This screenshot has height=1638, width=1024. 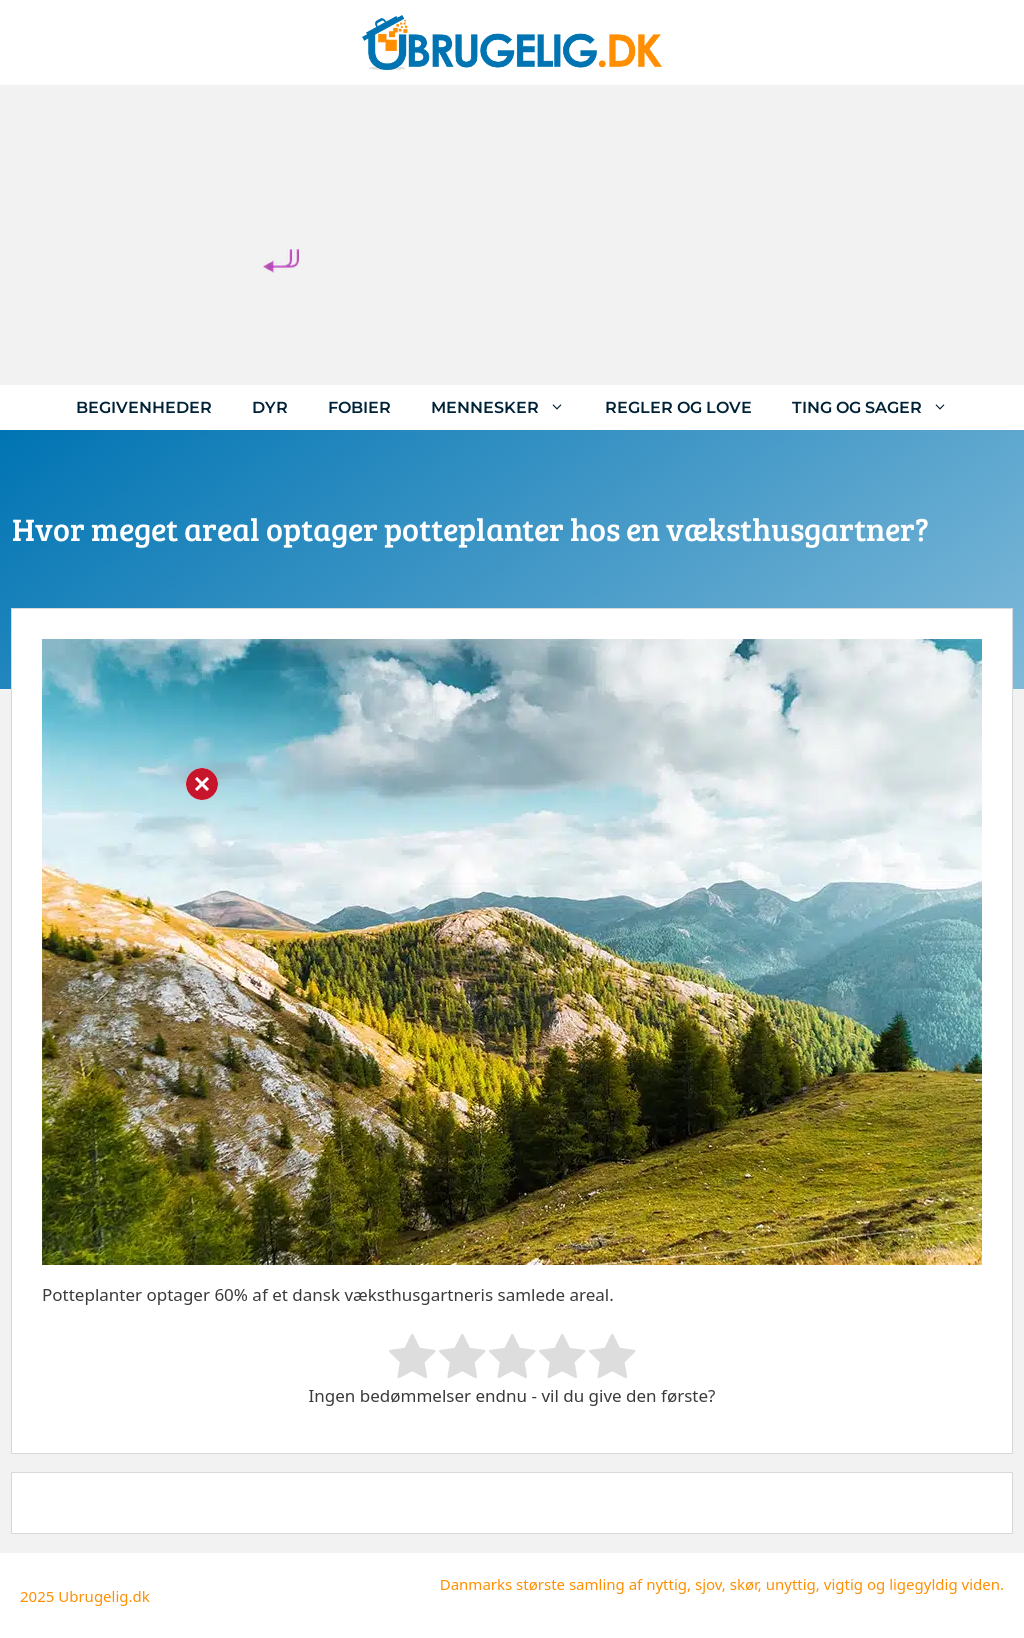 I want to click on reply to all recipients of an email, so click(x=280, y=258).